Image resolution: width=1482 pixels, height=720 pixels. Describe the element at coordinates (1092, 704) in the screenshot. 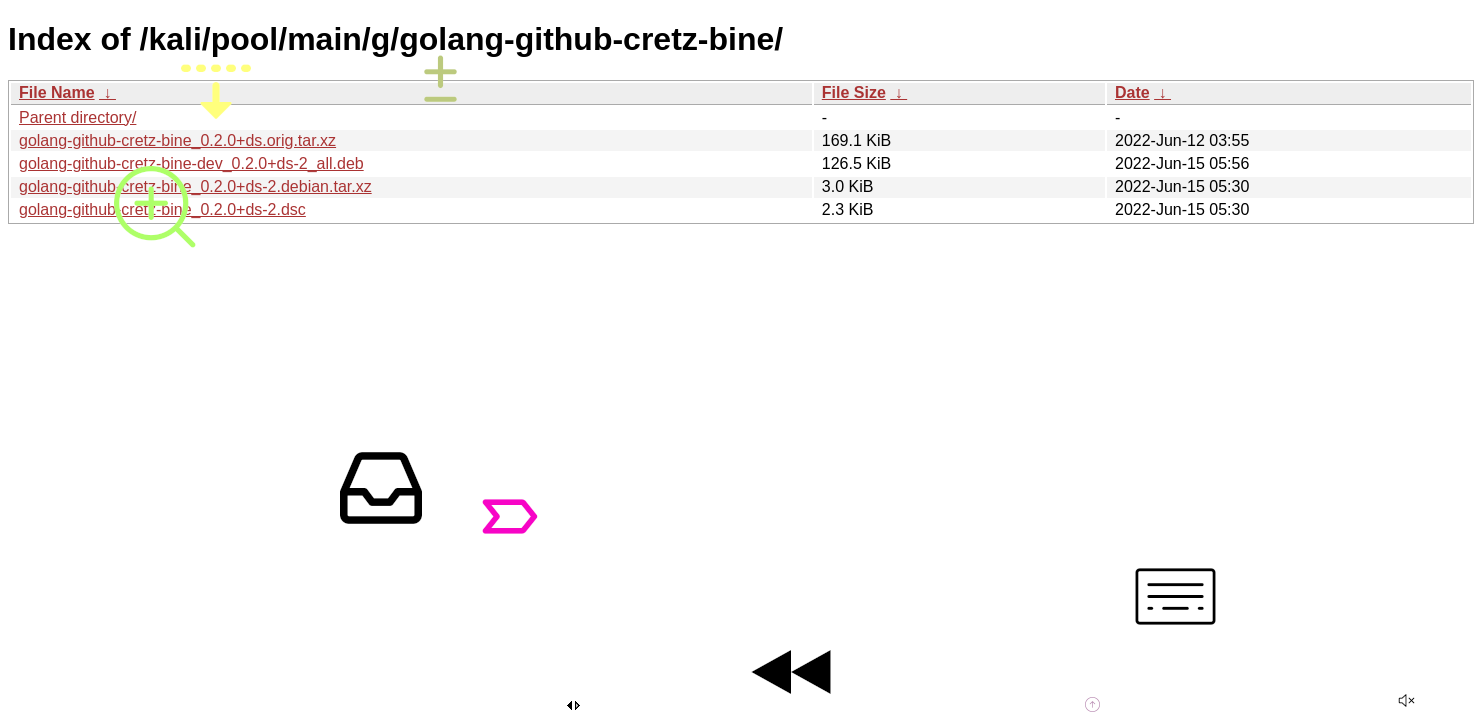

I see `upload a file or content` at that location.